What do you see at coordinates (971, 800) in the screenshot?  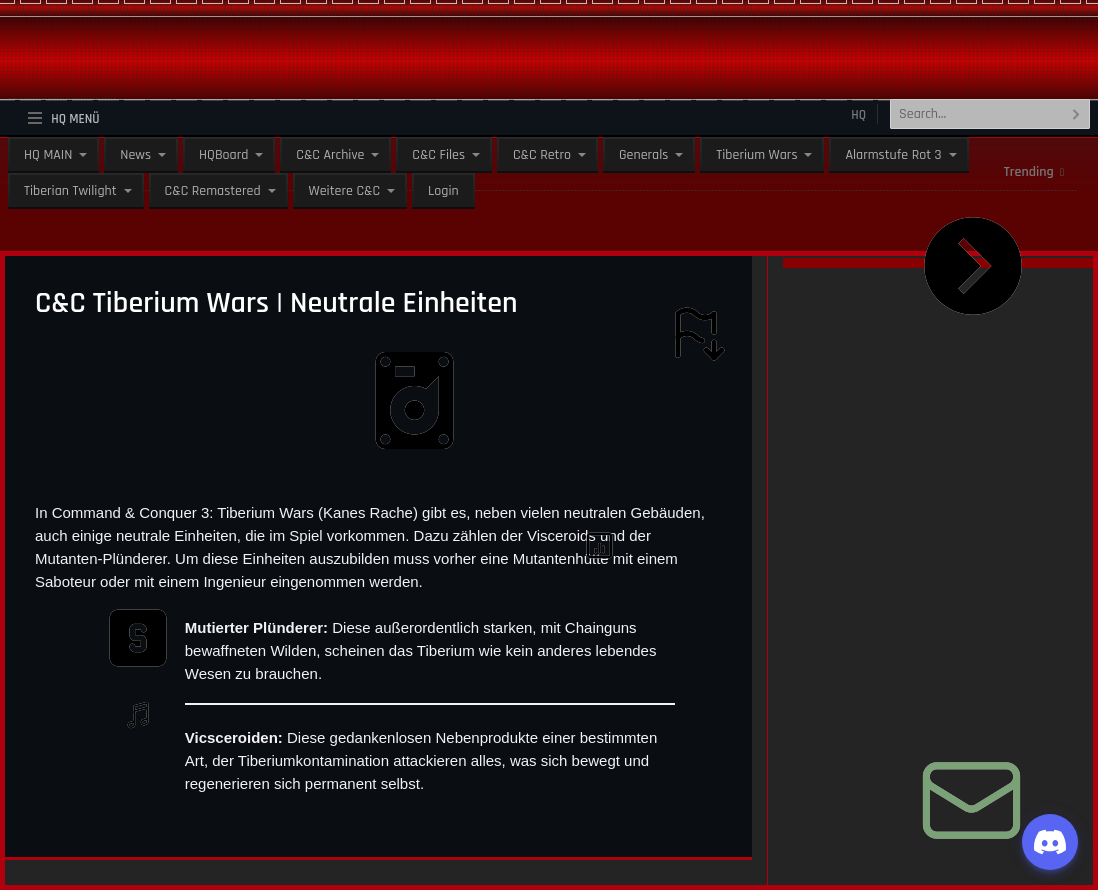 I see `access your email inbox` at bounding box center [971, 800].